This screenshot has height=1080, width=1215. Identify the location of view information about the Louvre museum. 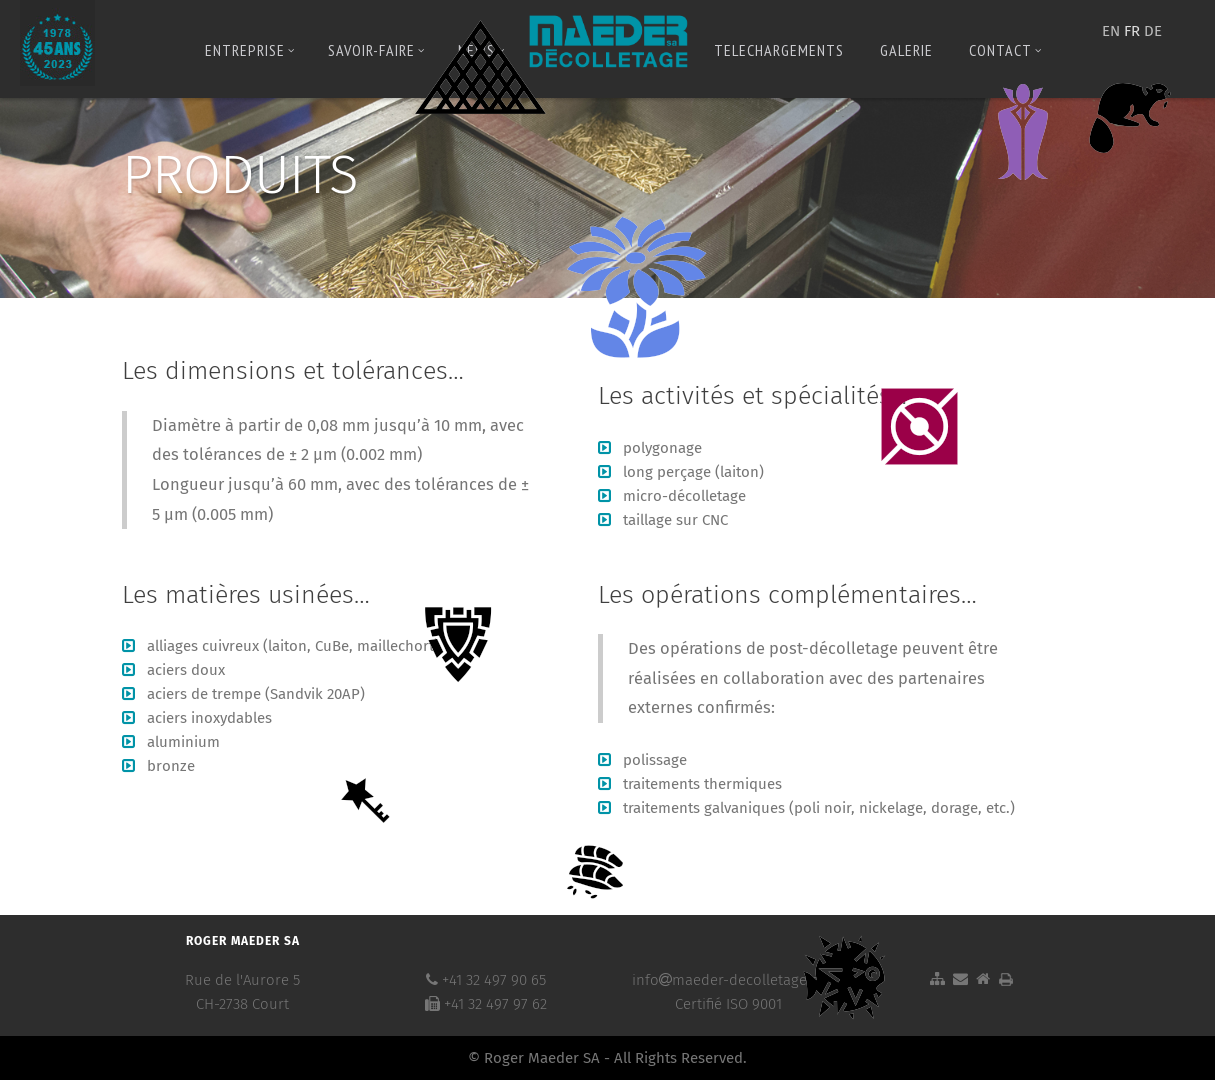
(480, 70).